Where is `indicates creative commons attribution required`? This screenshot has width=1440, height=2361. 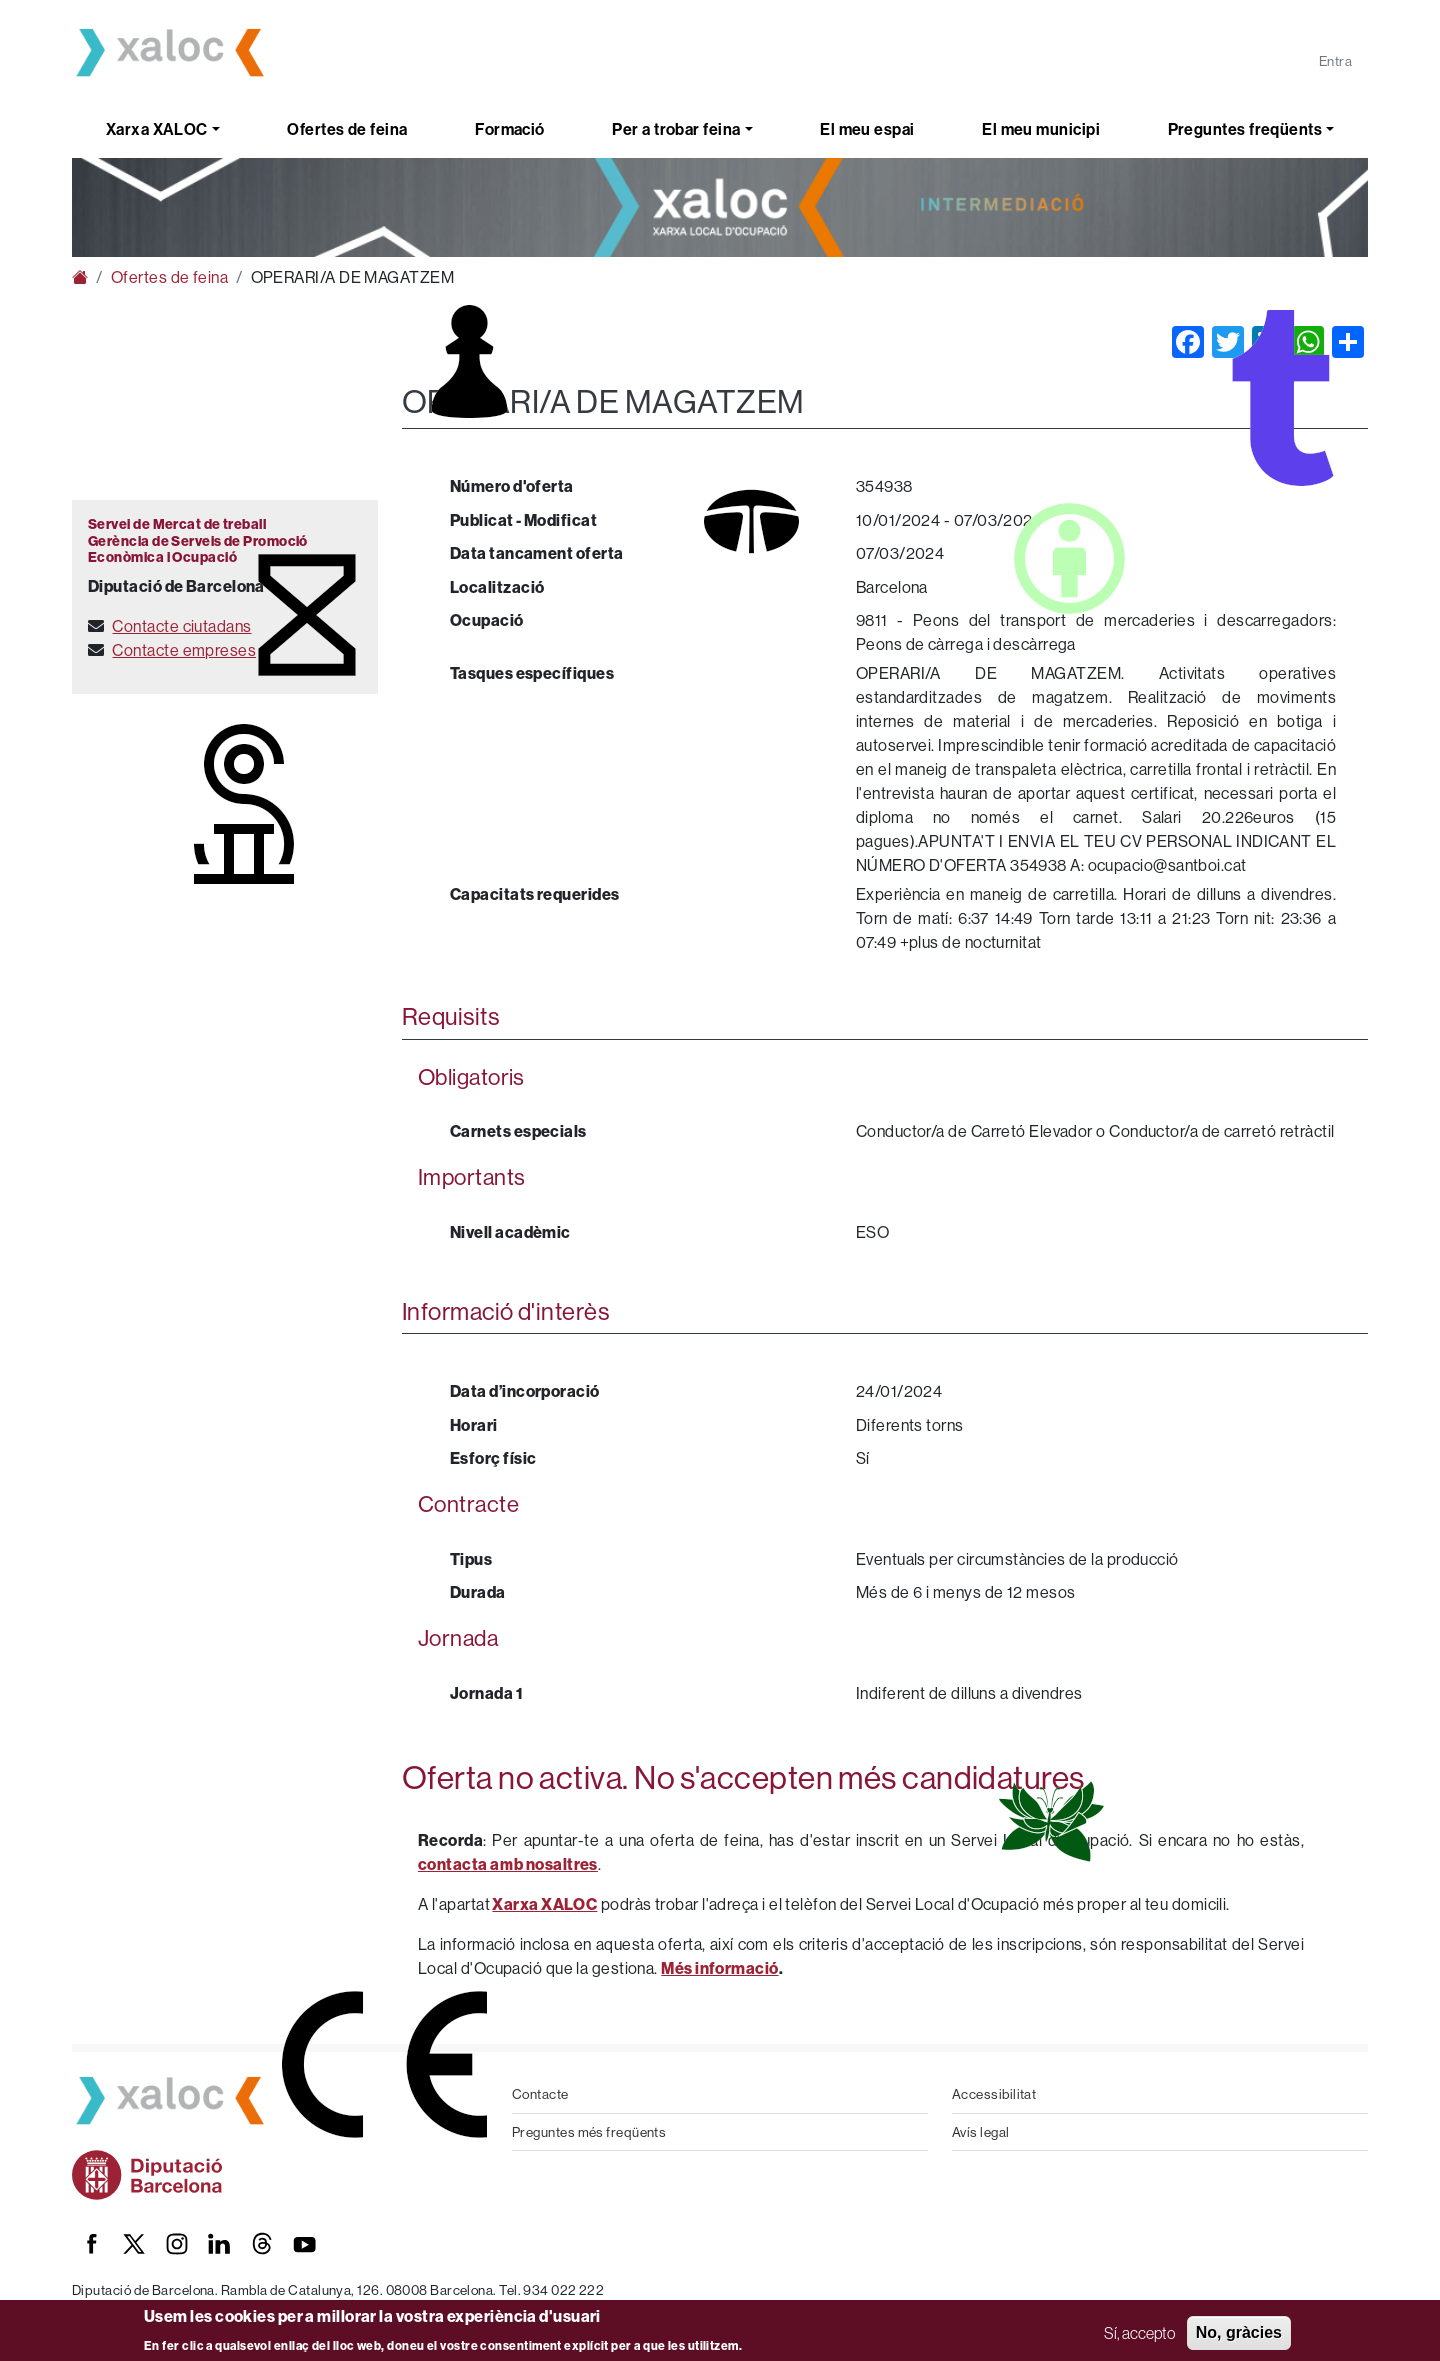
indicates creative commons attribution required is located at coordinates (1069, 558).